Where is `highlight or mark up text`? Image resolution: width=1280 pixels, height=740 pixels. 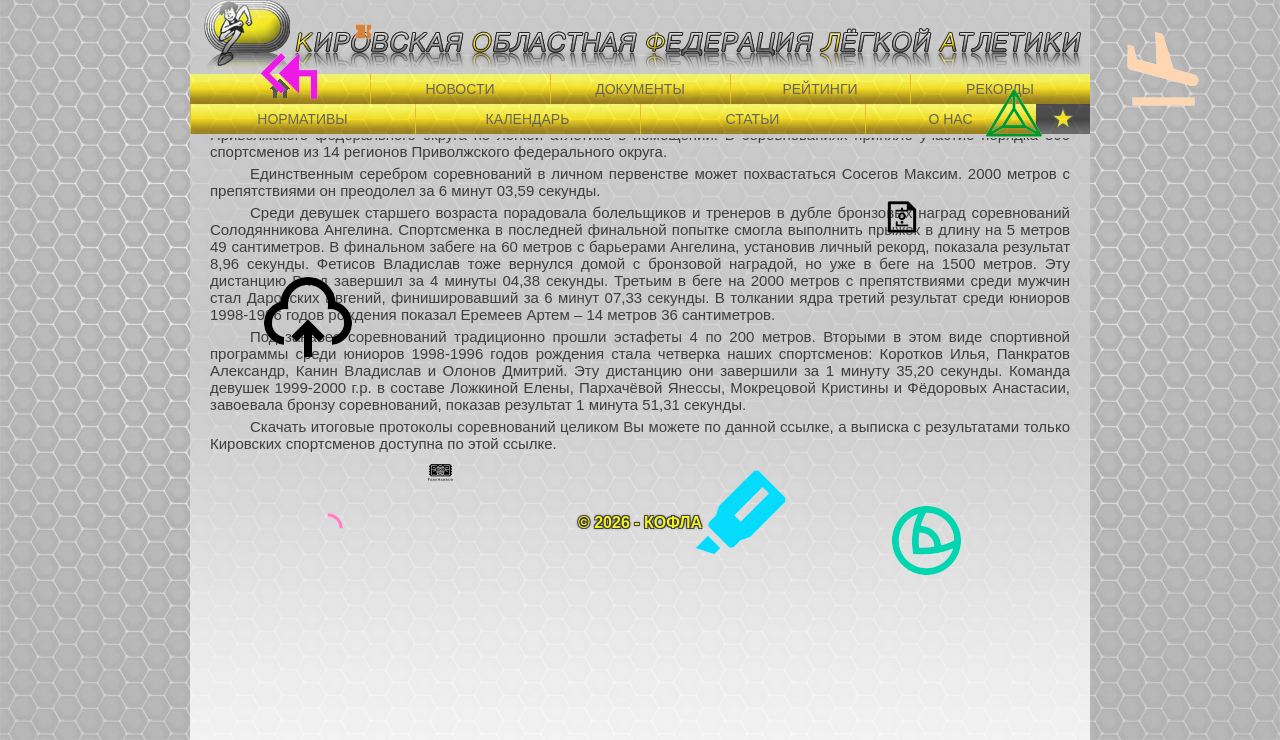 highlight or mark up text is located at coordinates (742, 514).